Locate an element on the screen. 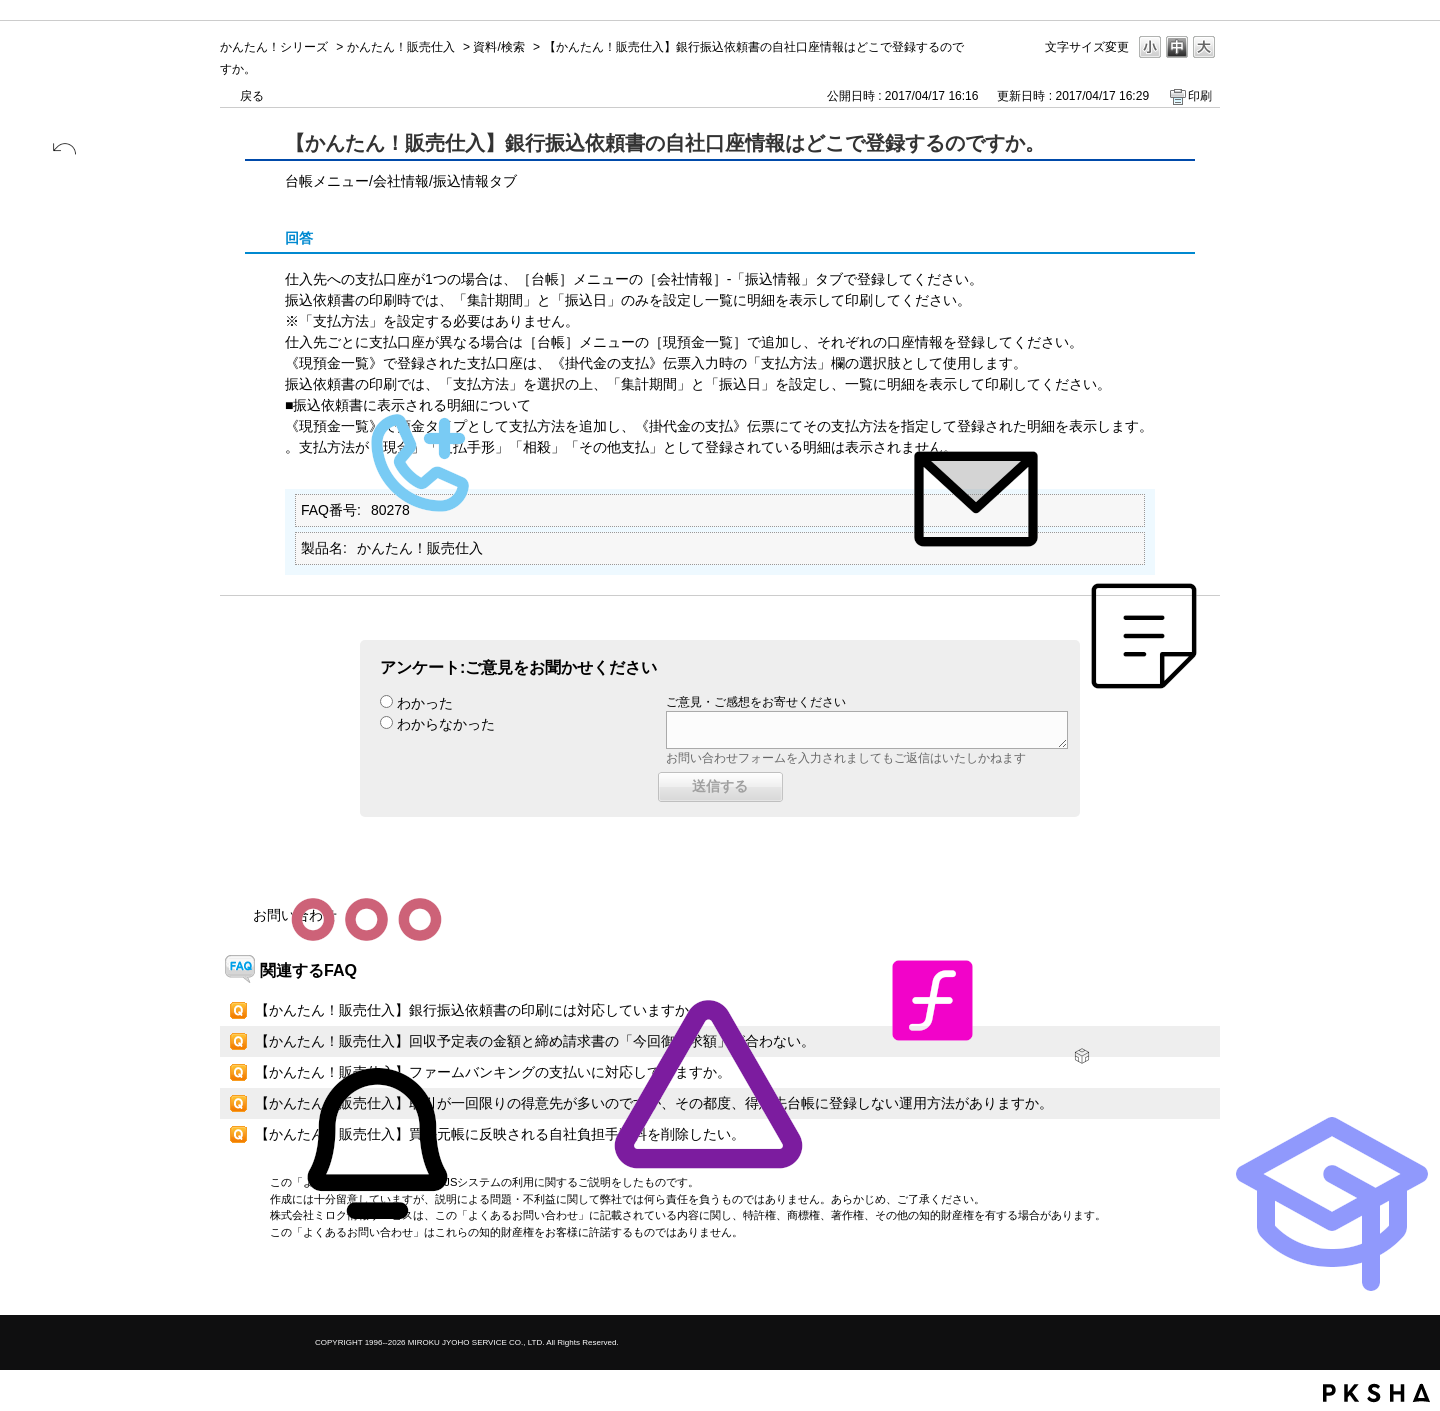 Image resolution: width=1440 pixels, height=1411 pixels. access or create a function in code editor is located at coordinates (932, 1000).